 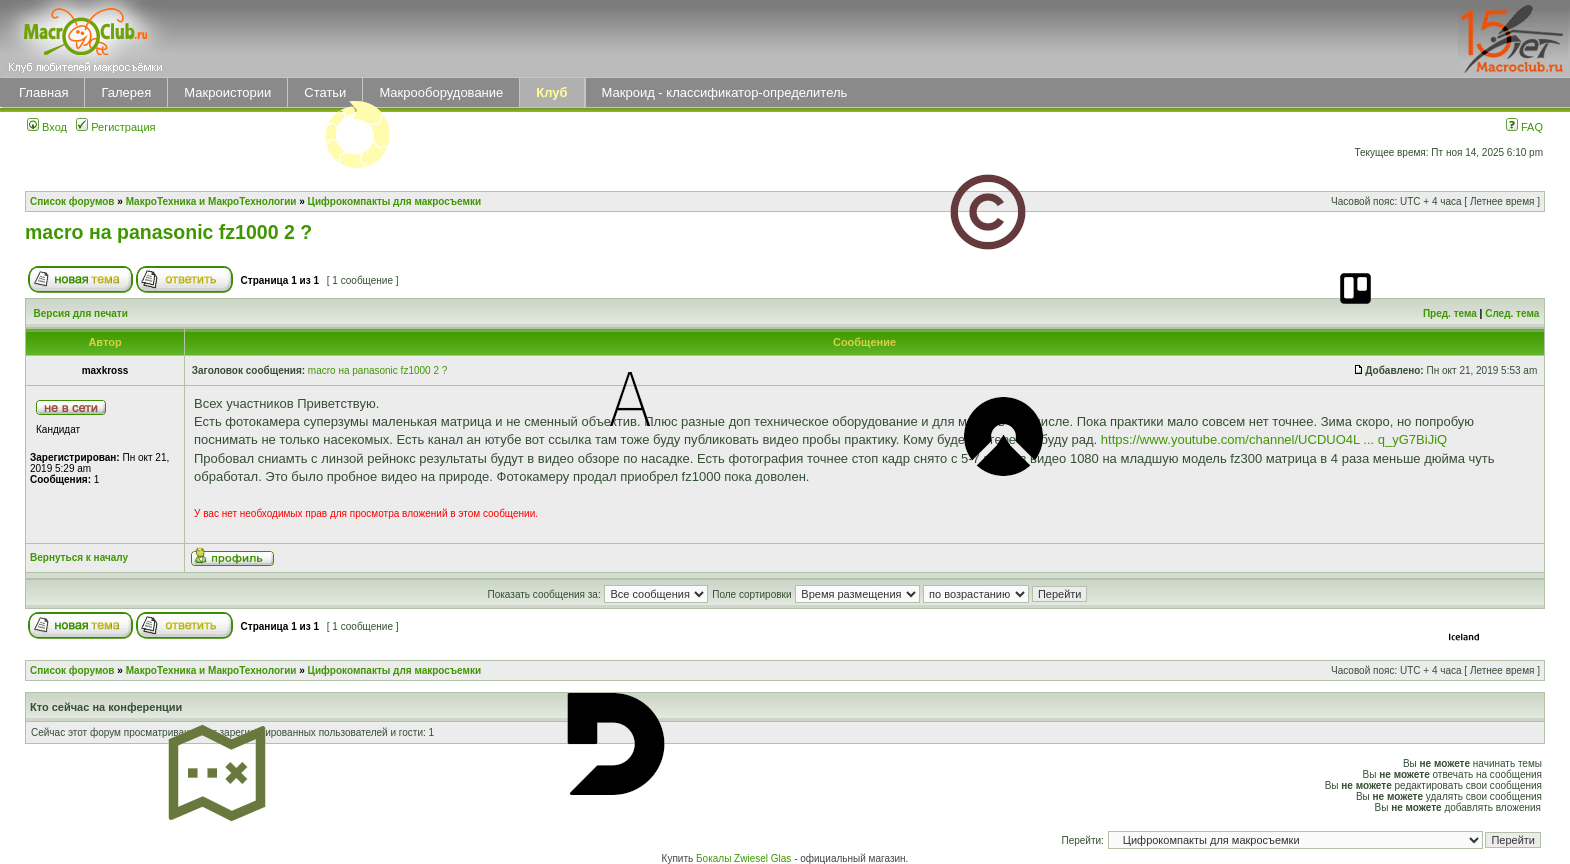 What do you see at coordinates (988, 212) in the screenshot?
I see `indicates copyrighted content` at bounding box center [988, 212].